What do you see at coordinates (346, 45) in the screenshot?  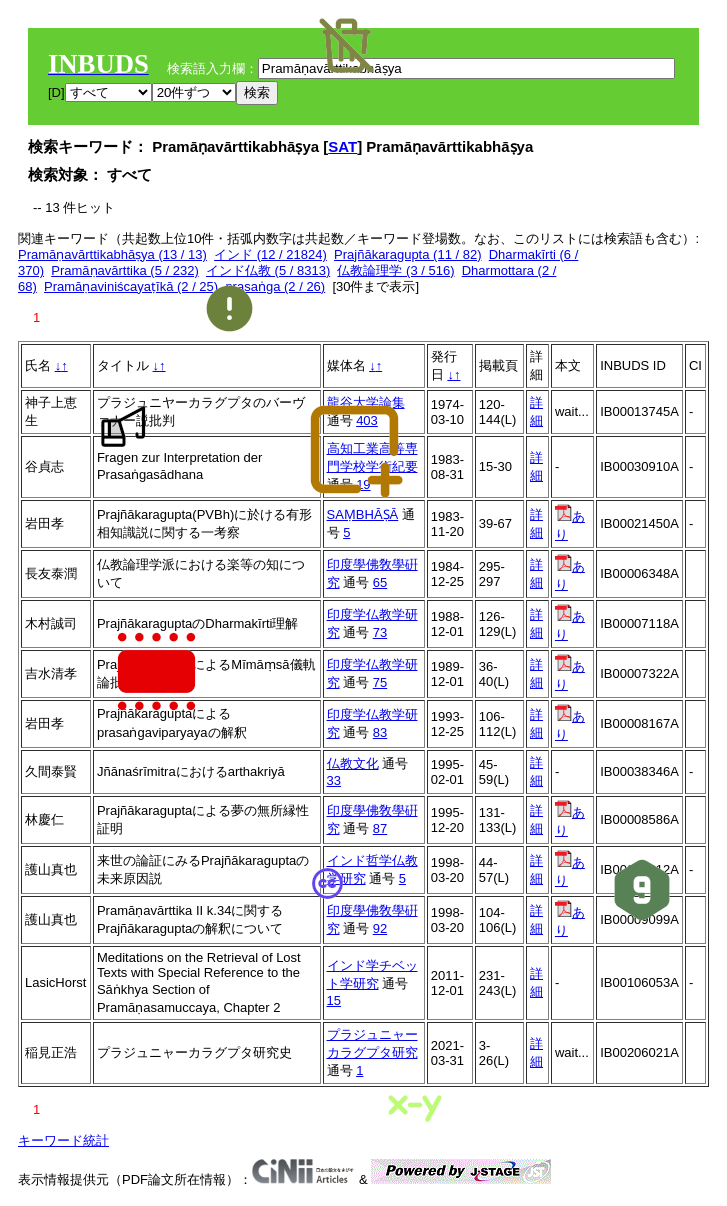 I see `delete function is disabled or unavailable` at bounding box center [346, 45].